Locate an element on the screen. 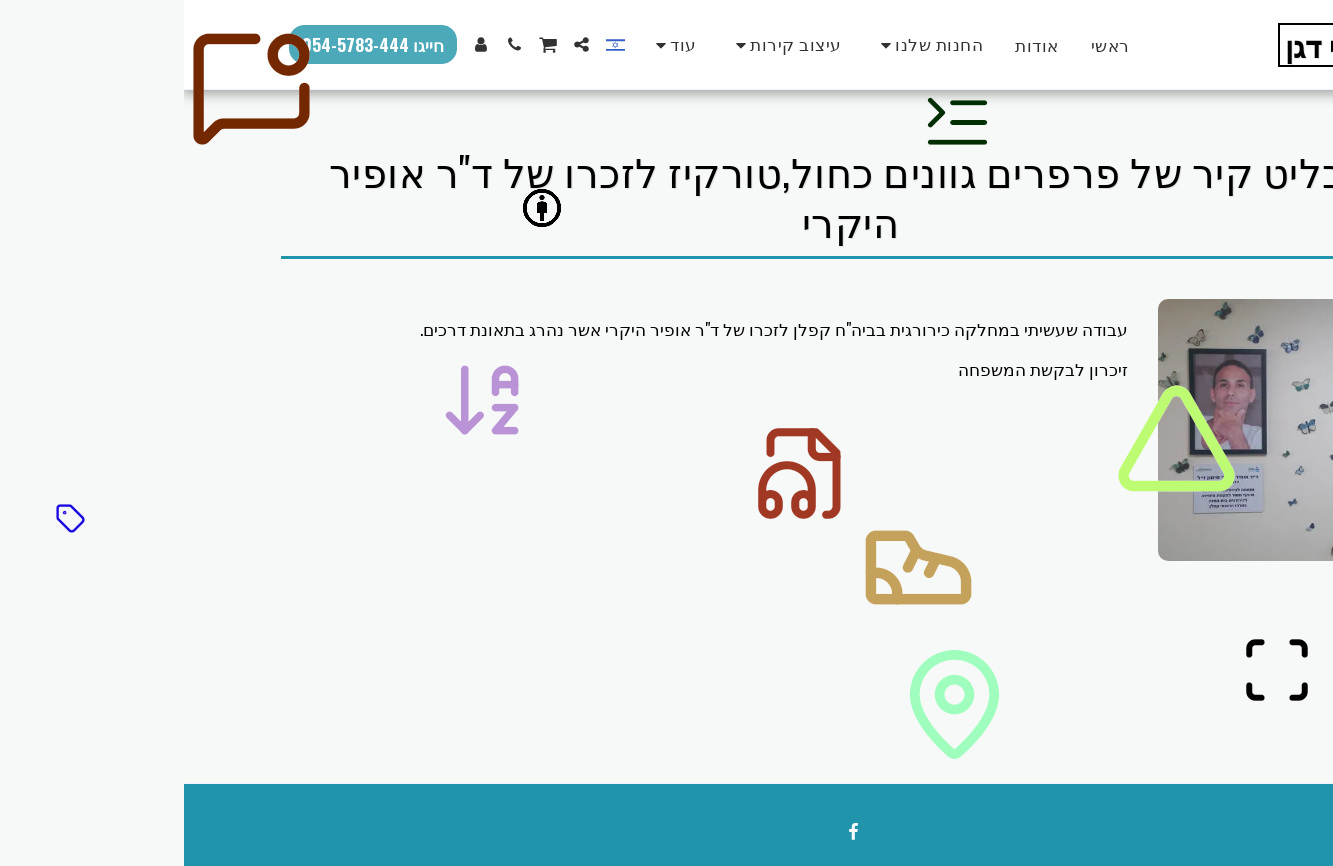 The image size is (1333, 866). view attribution or credits information is located at coordinates (542, 208).